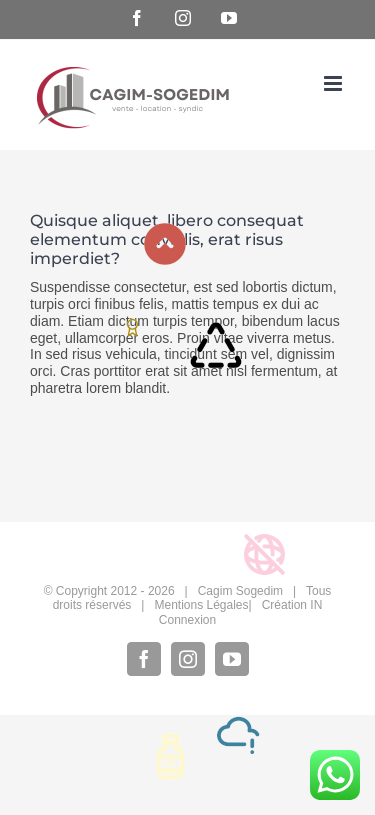 The height and width of the screenshot is (815, 375). I want to click on 360° view unavailable or disabled, so click(264, 554).